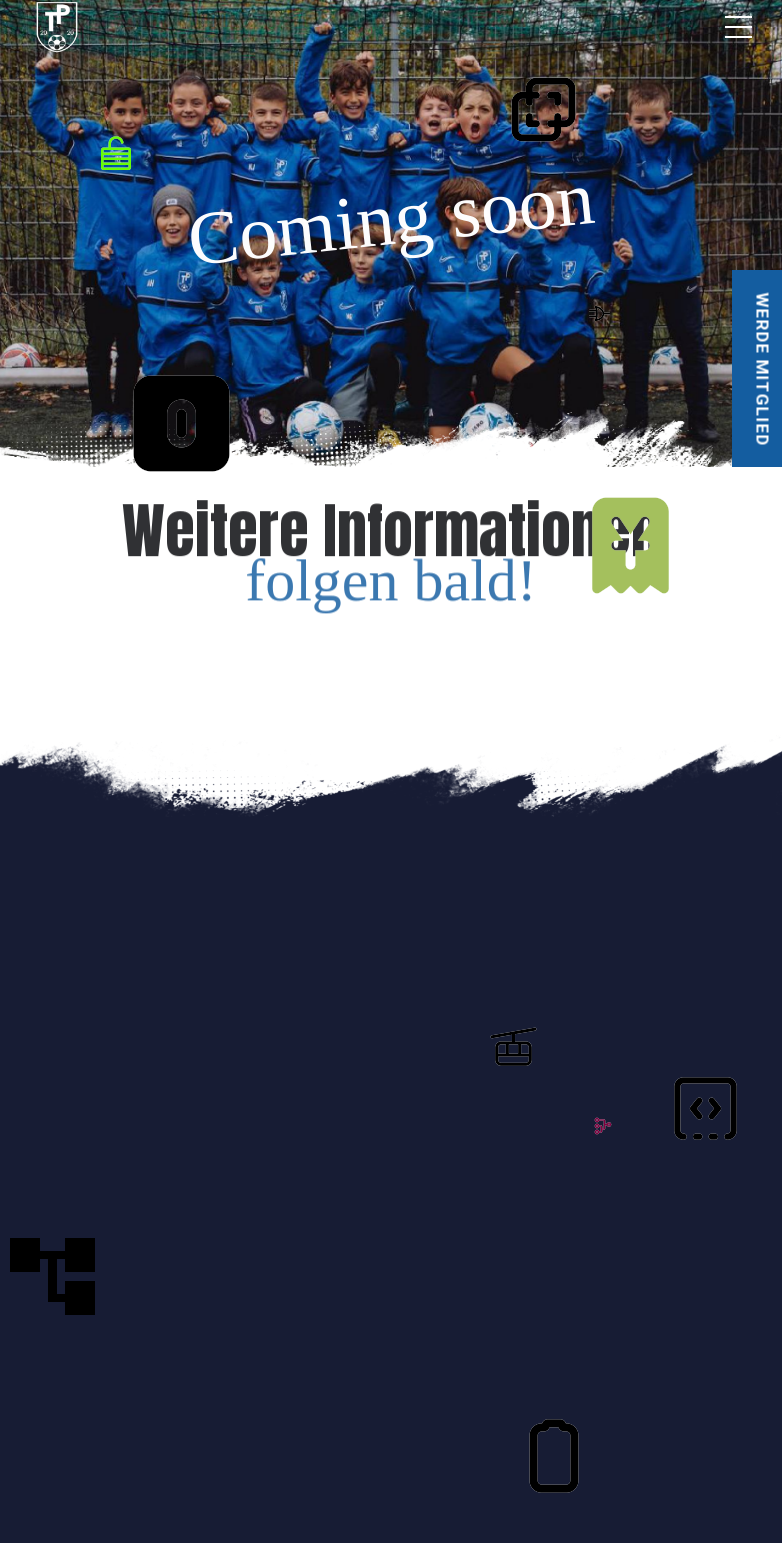 Image resolution: width=782 pixels, height=1543 pixels. Describe the element at coordinates (554, 1456) in the screenshot. I see `indicates empty battery status` at that location.